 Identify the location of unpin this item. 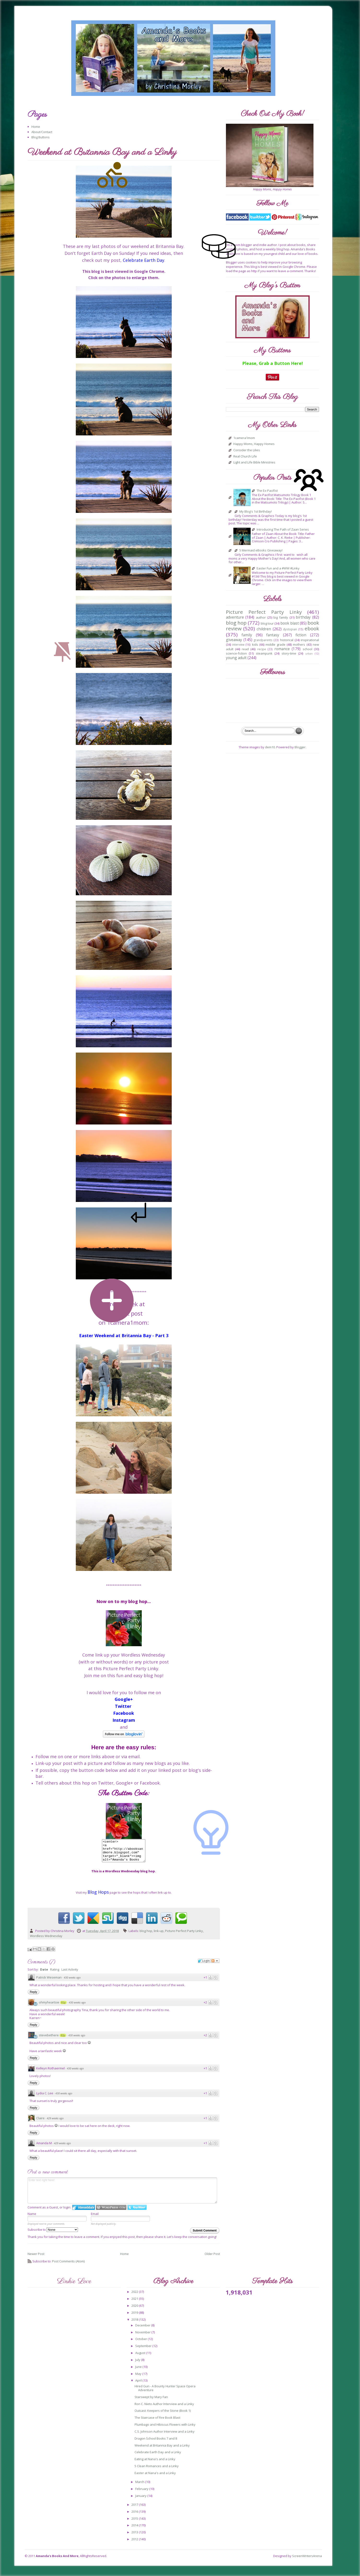
(63, 651).